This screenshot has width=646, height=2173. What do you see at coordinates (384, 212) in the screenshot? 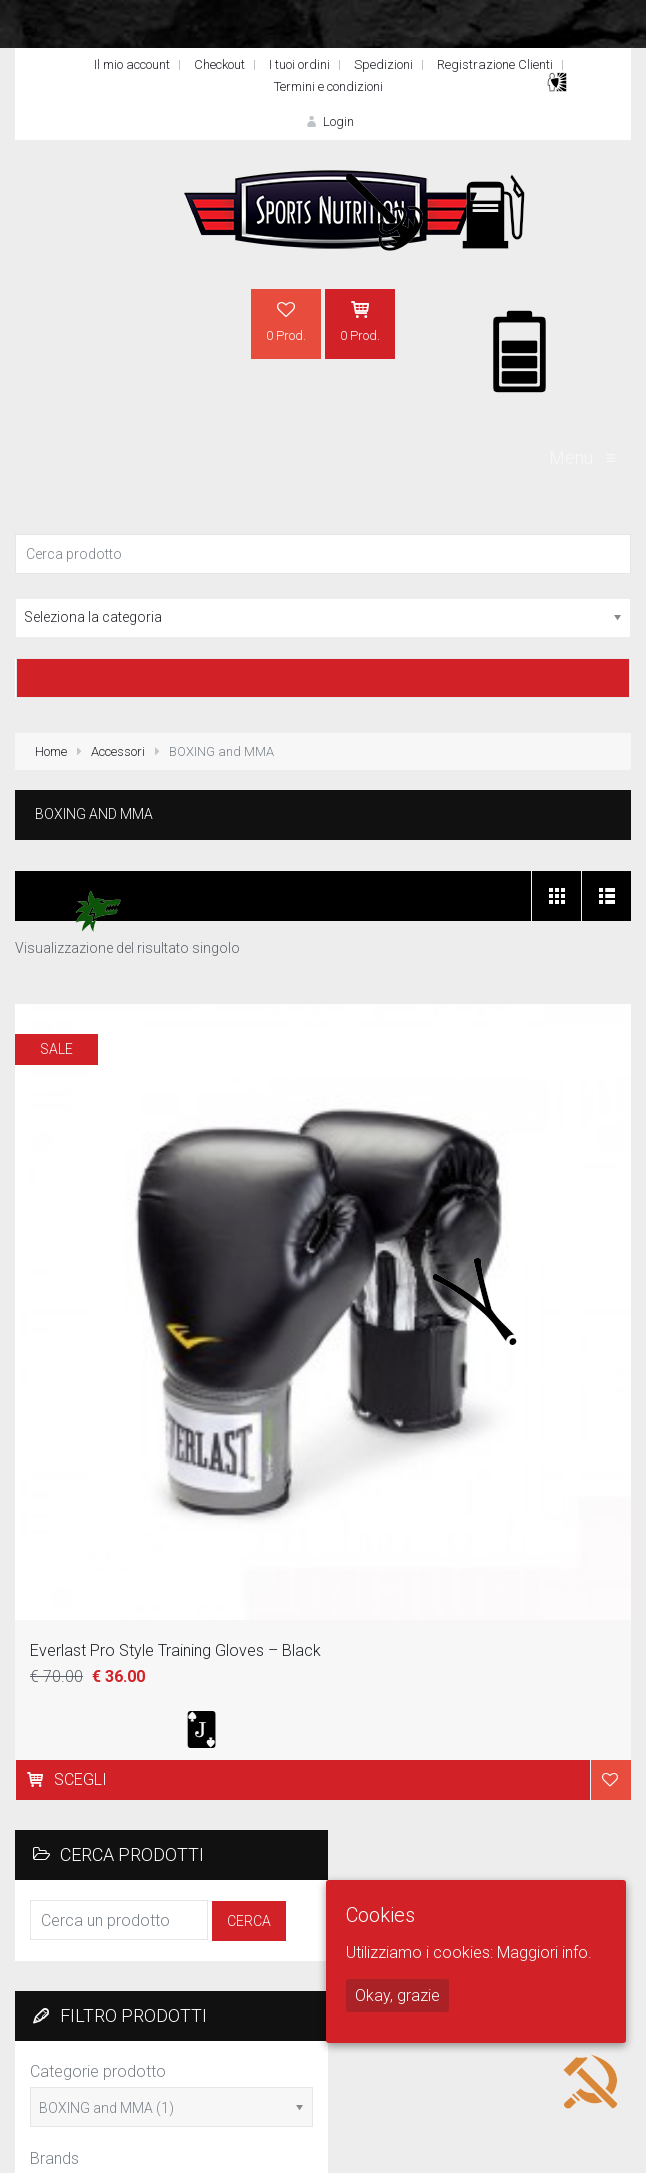
I see `fire ion cannon weapon ability` at bounding box center [384, 212].